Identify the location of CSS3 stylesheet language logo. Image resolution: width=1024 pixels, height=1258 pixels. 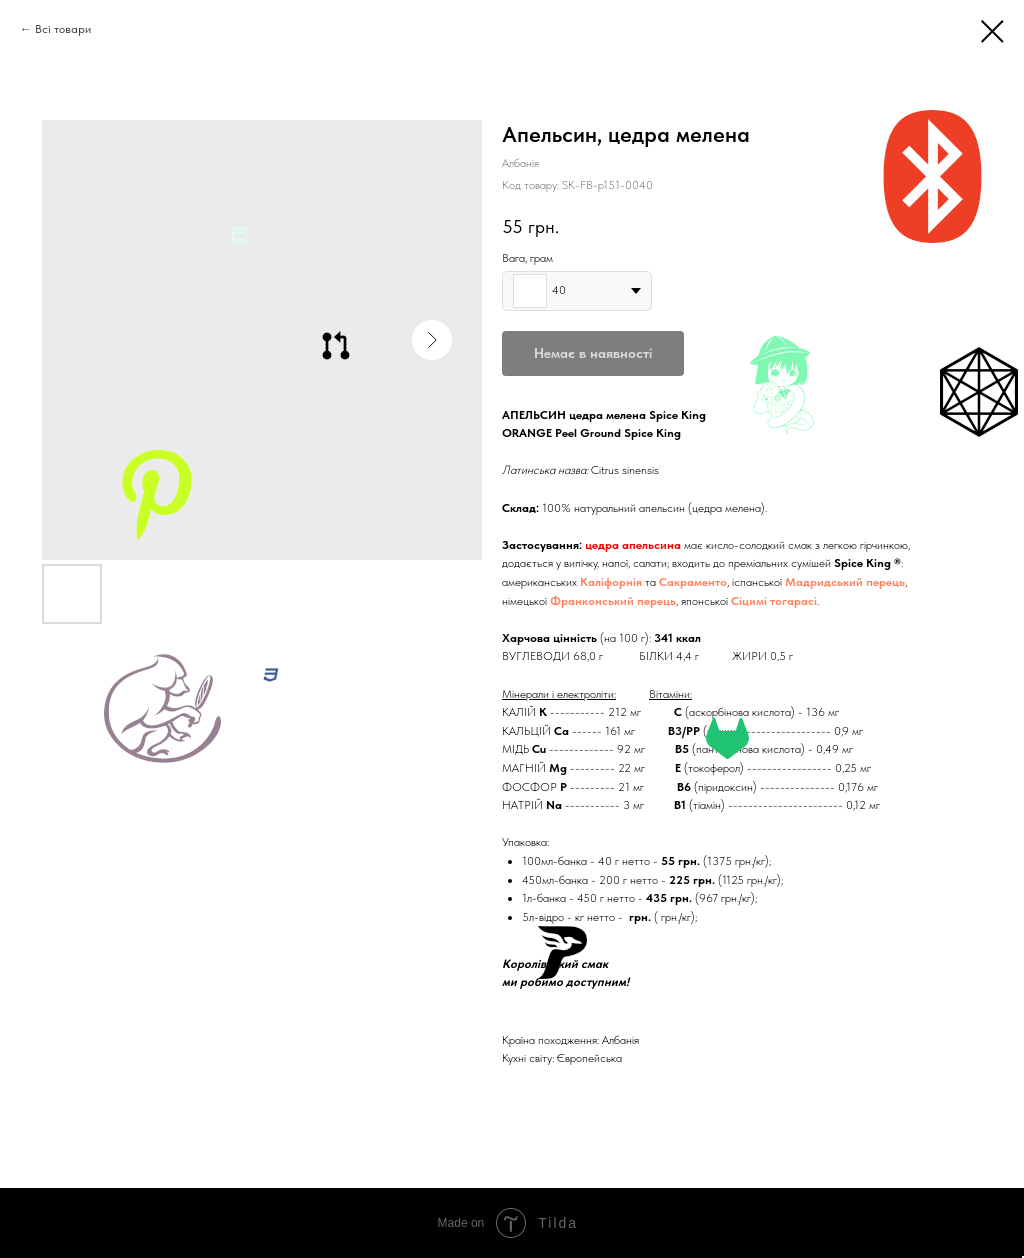
(271, 675).